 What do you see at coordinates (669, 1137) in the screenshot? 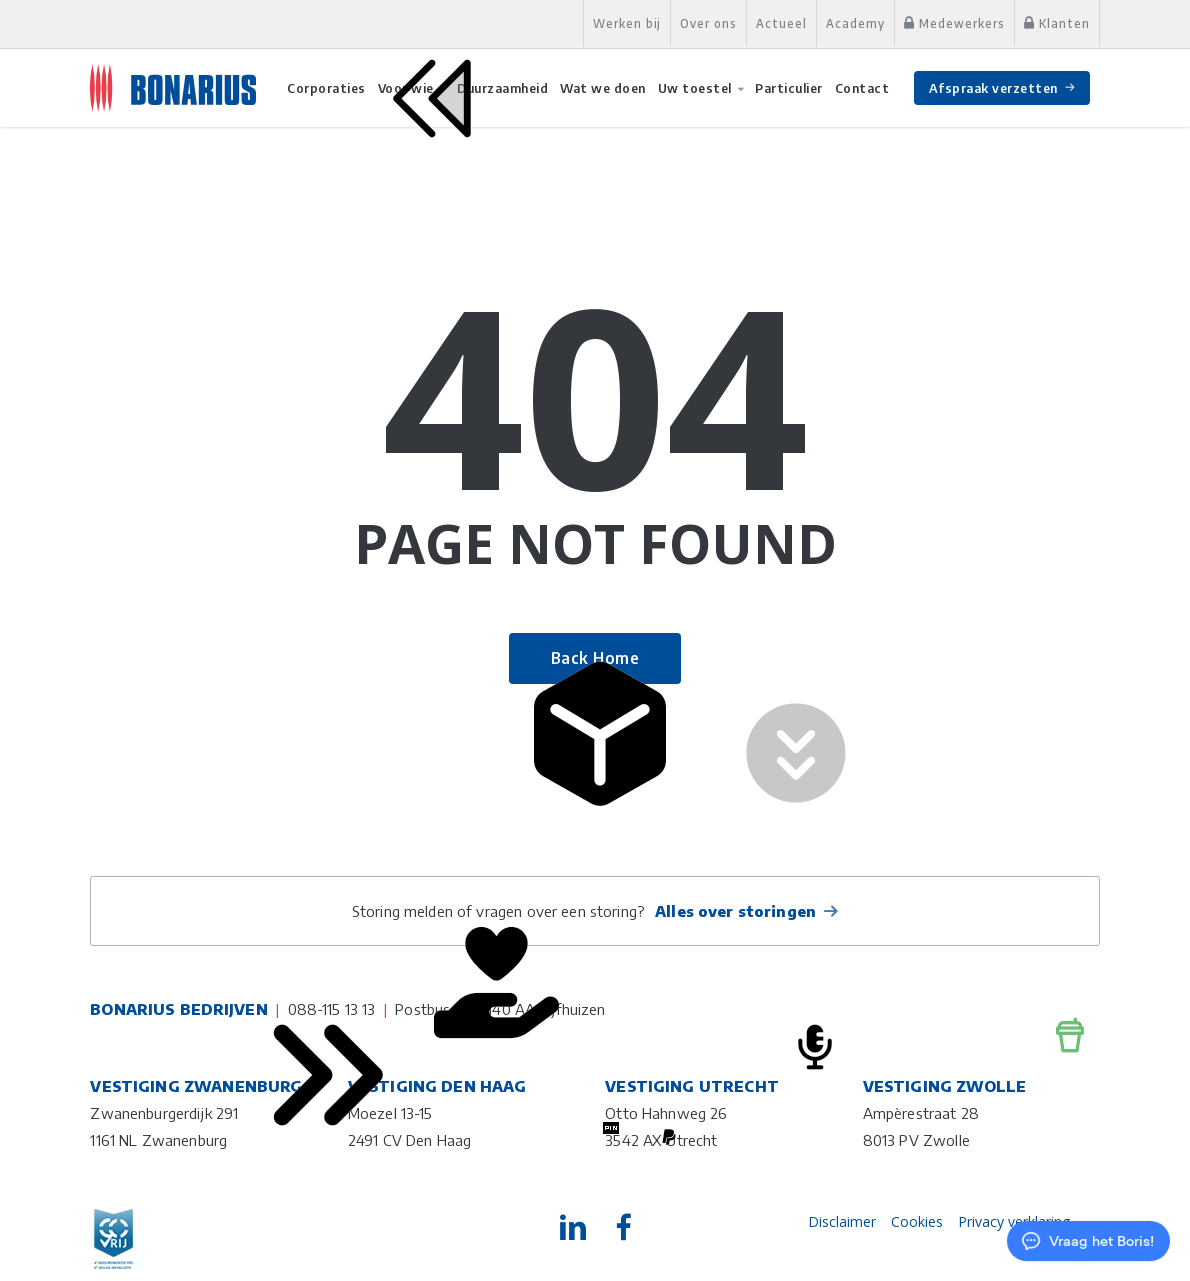
I see `pay with PayPal` at bounding box center [669, 1137].